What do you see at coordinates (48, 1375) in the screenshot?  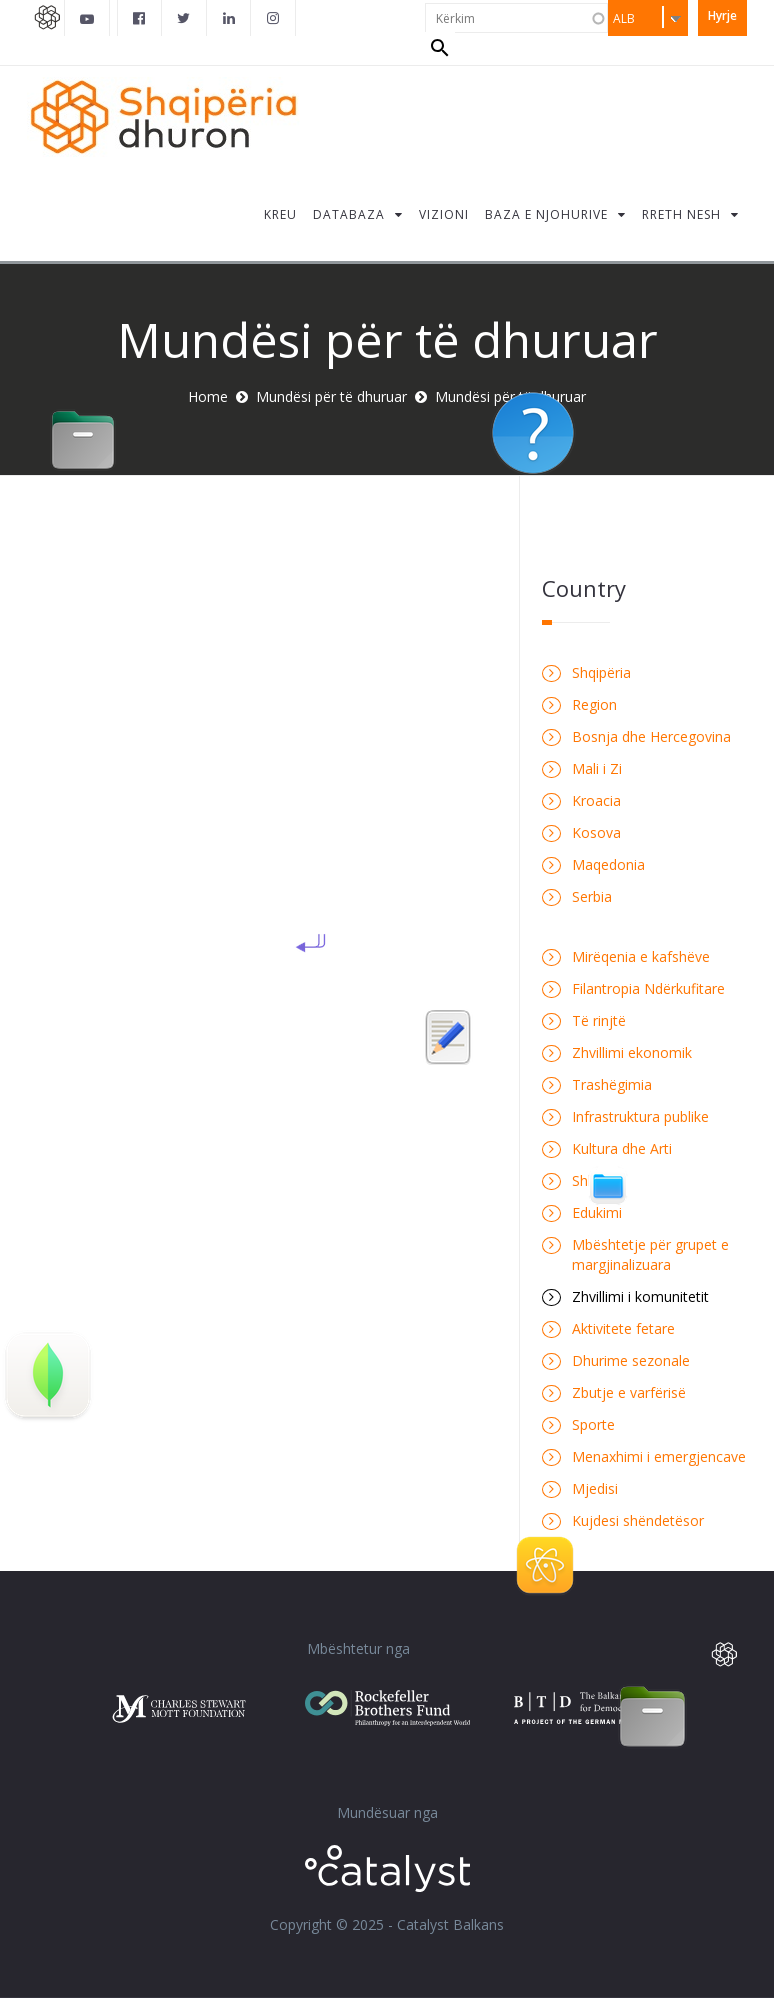 I see `open mongodb compass database management app` at bounding box center [48, 1375].